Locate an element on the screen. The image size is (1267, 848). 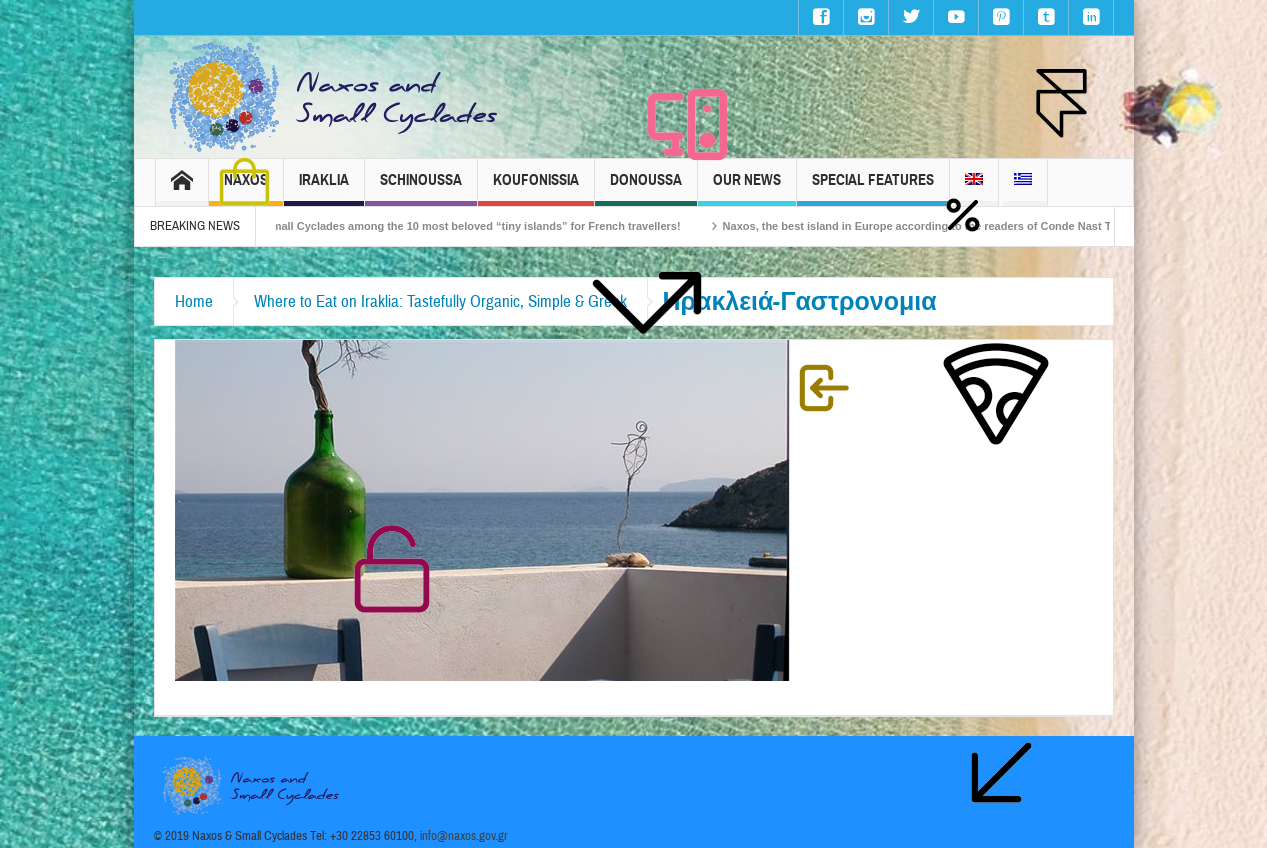
view discount or sale pricing is located at coordinates (963, 215).